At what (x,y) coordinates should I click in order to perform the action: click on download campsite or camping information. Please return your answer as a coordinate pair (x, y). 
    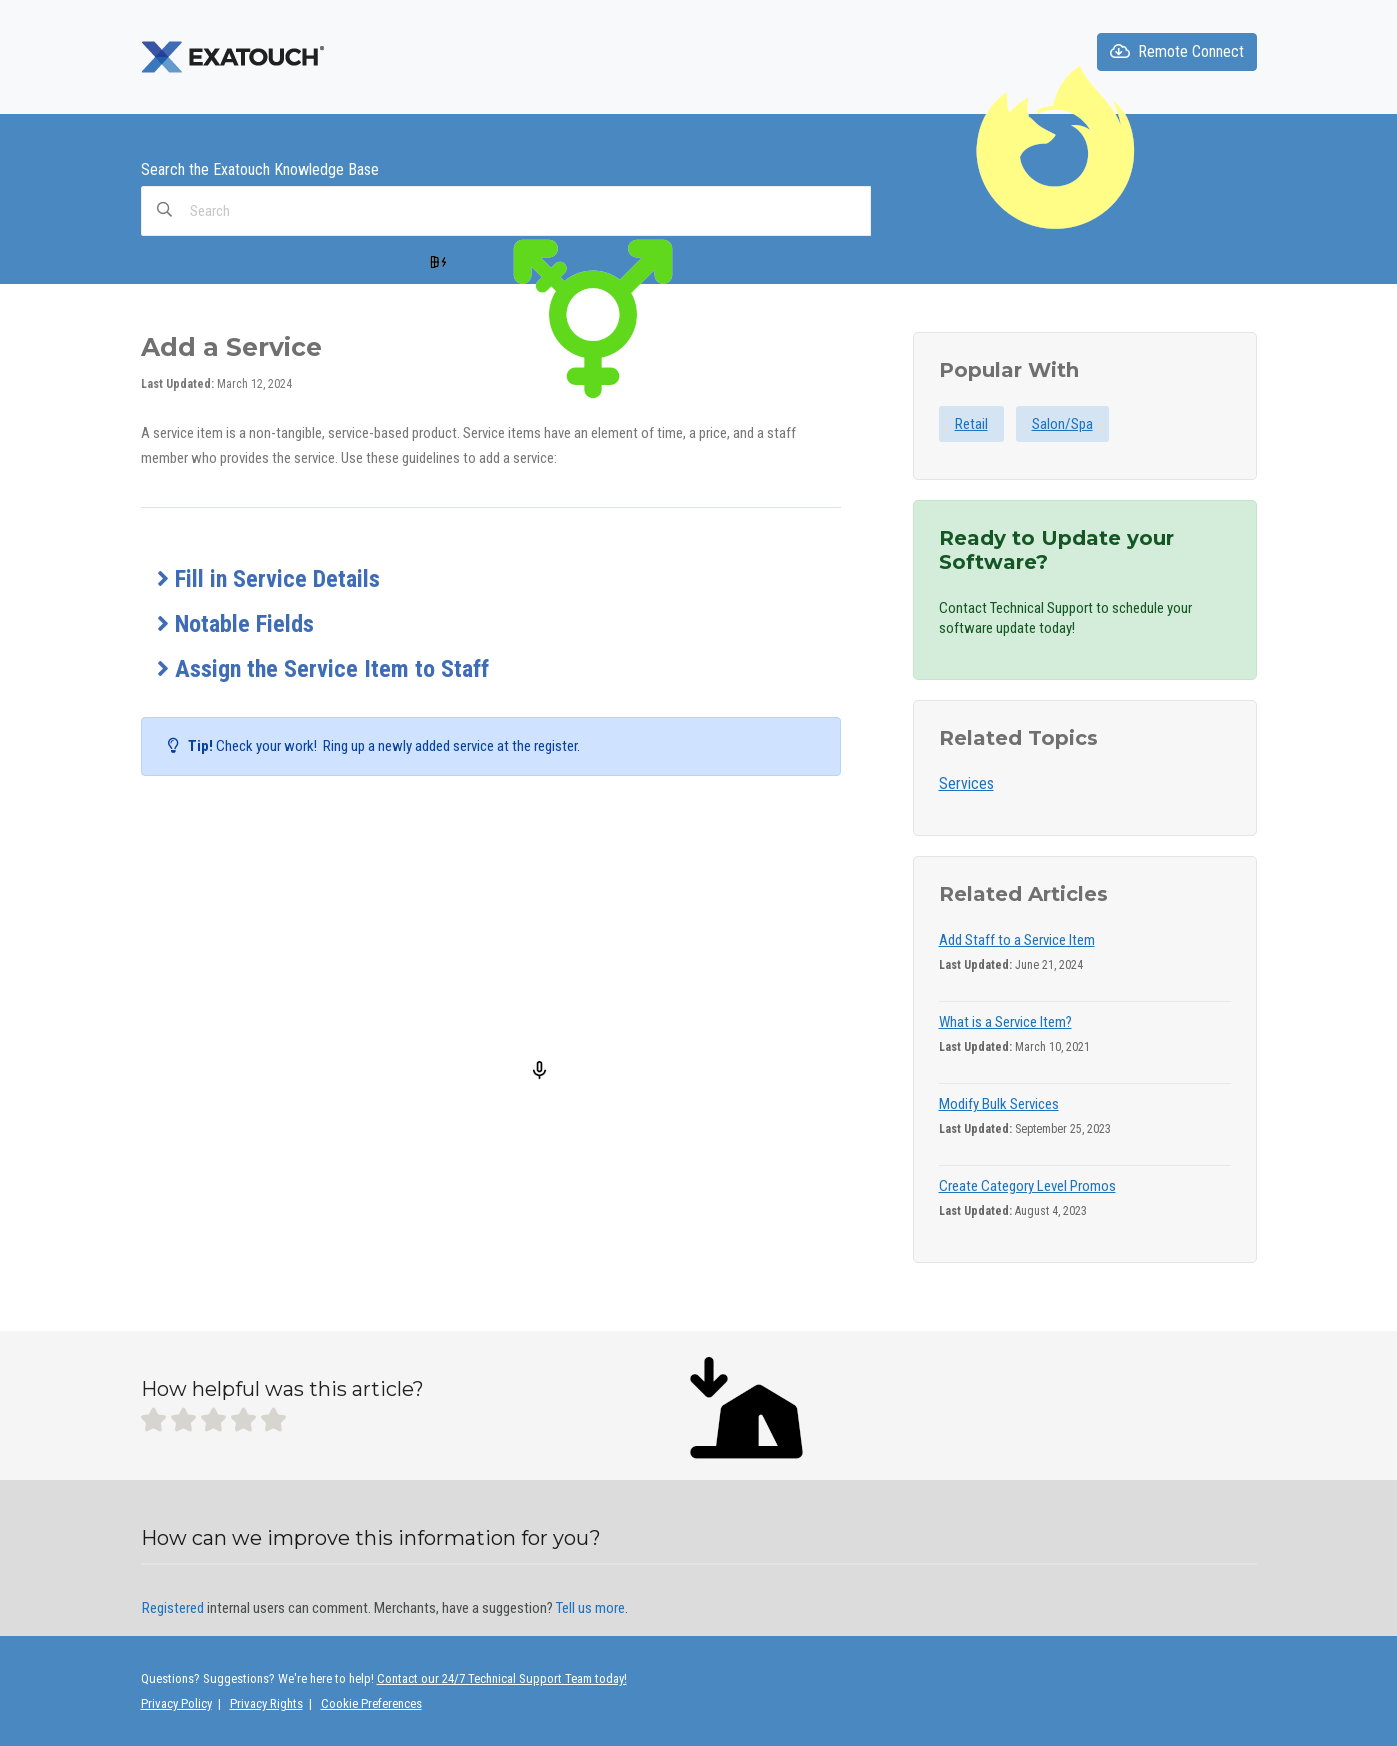
    Looking at the image, I should click on (746, 1408).